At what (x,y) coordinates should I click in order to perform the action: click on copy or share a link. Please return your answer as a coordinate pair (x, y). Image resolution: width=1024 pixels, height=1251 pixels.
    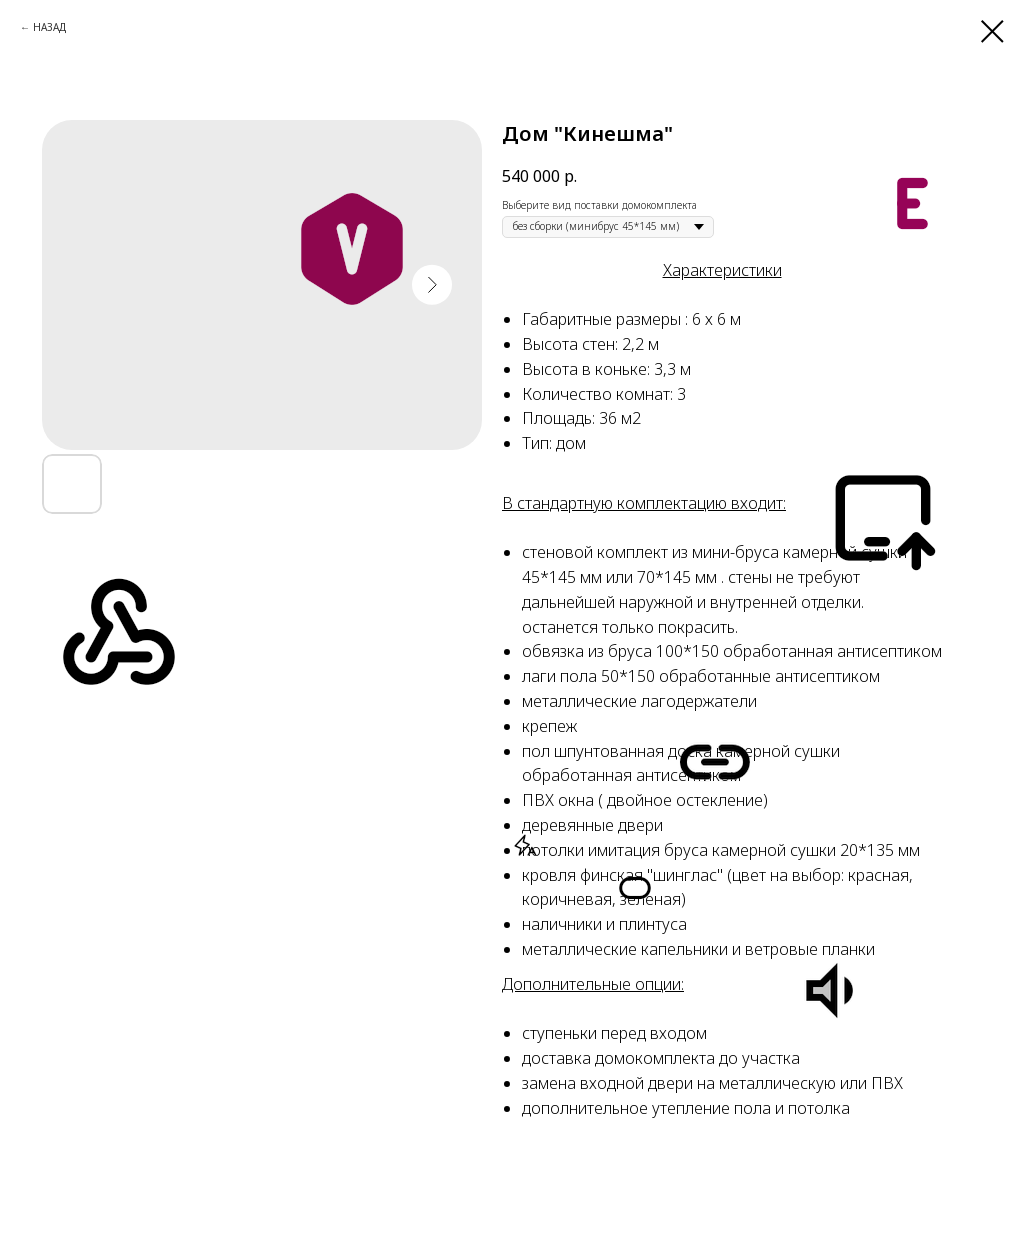
    Looking at the image, I should click on (715, 762).